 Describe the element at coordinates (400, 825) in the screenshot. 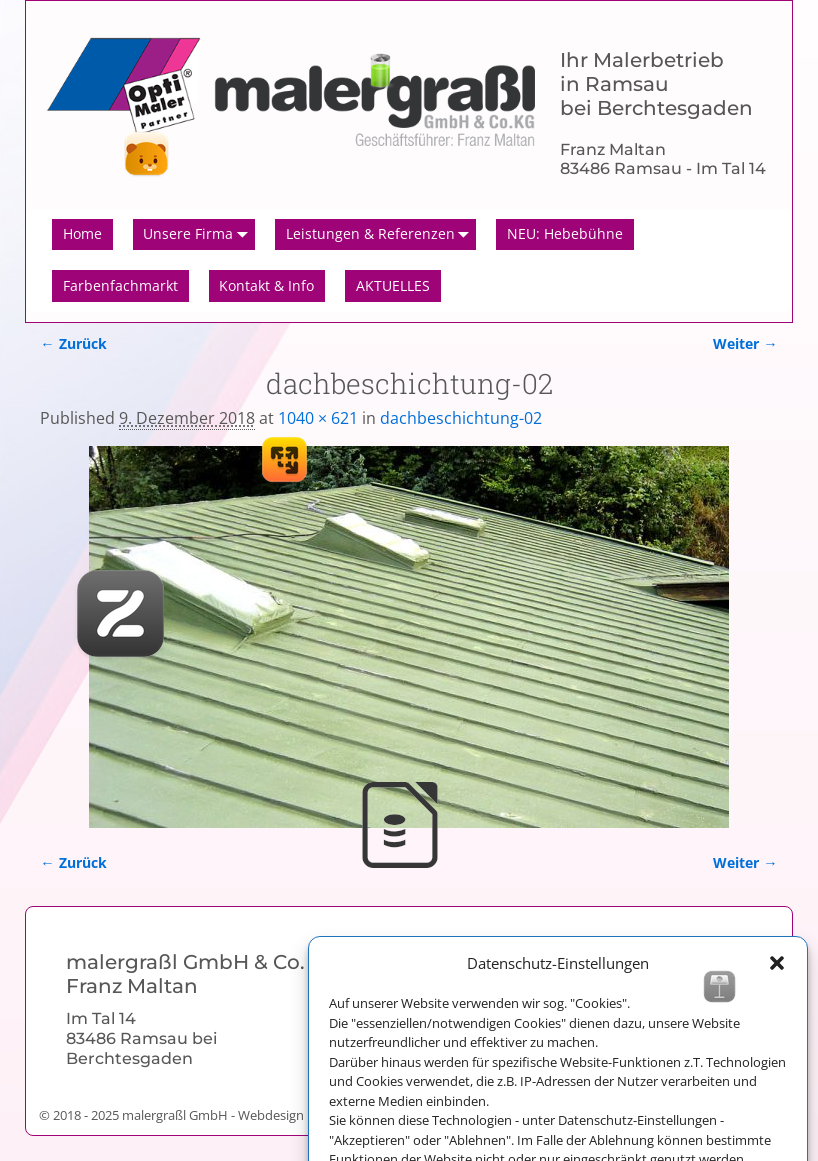

I see `open libreoffice base database application` at that location.